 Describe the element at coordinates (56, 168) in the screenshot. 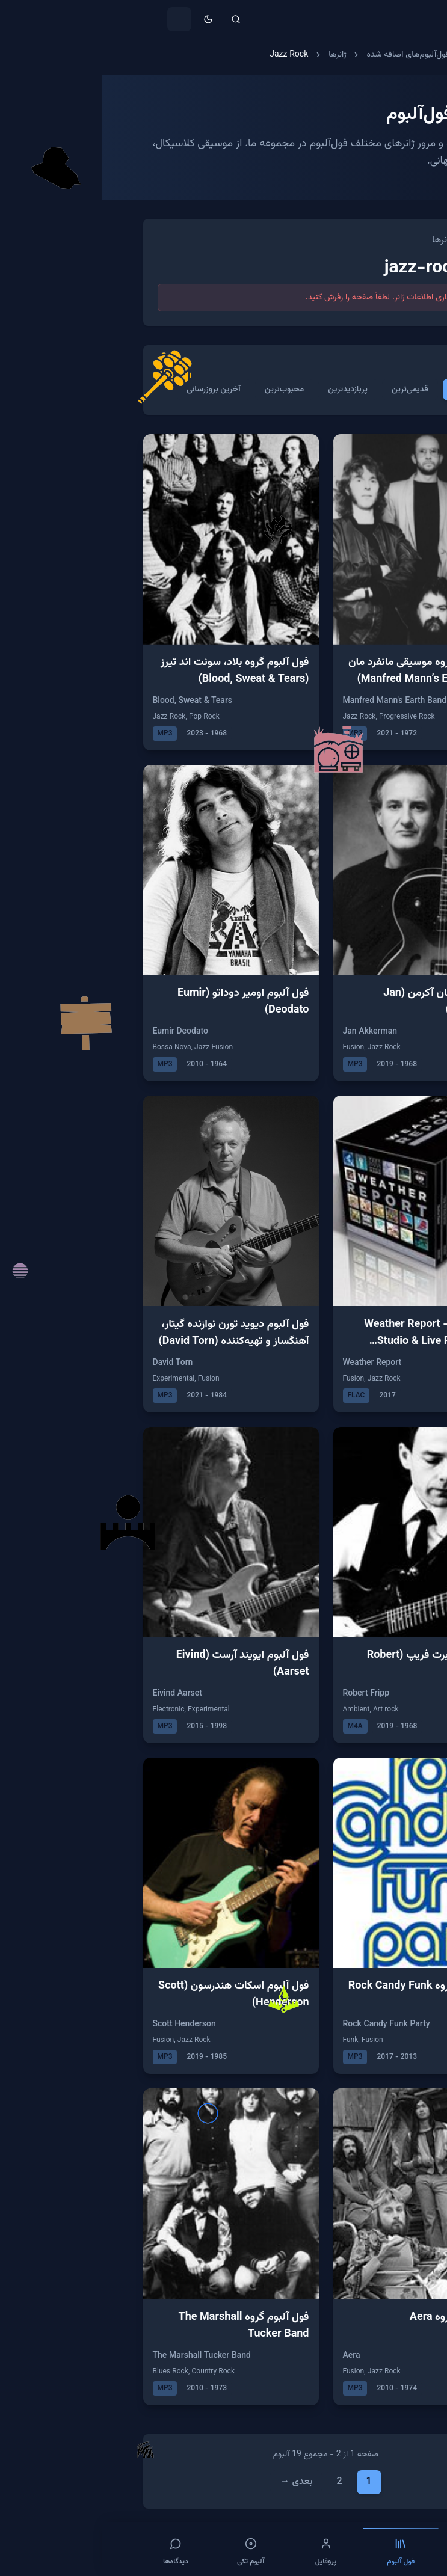

I see `select iraq as your country or region` at that location.